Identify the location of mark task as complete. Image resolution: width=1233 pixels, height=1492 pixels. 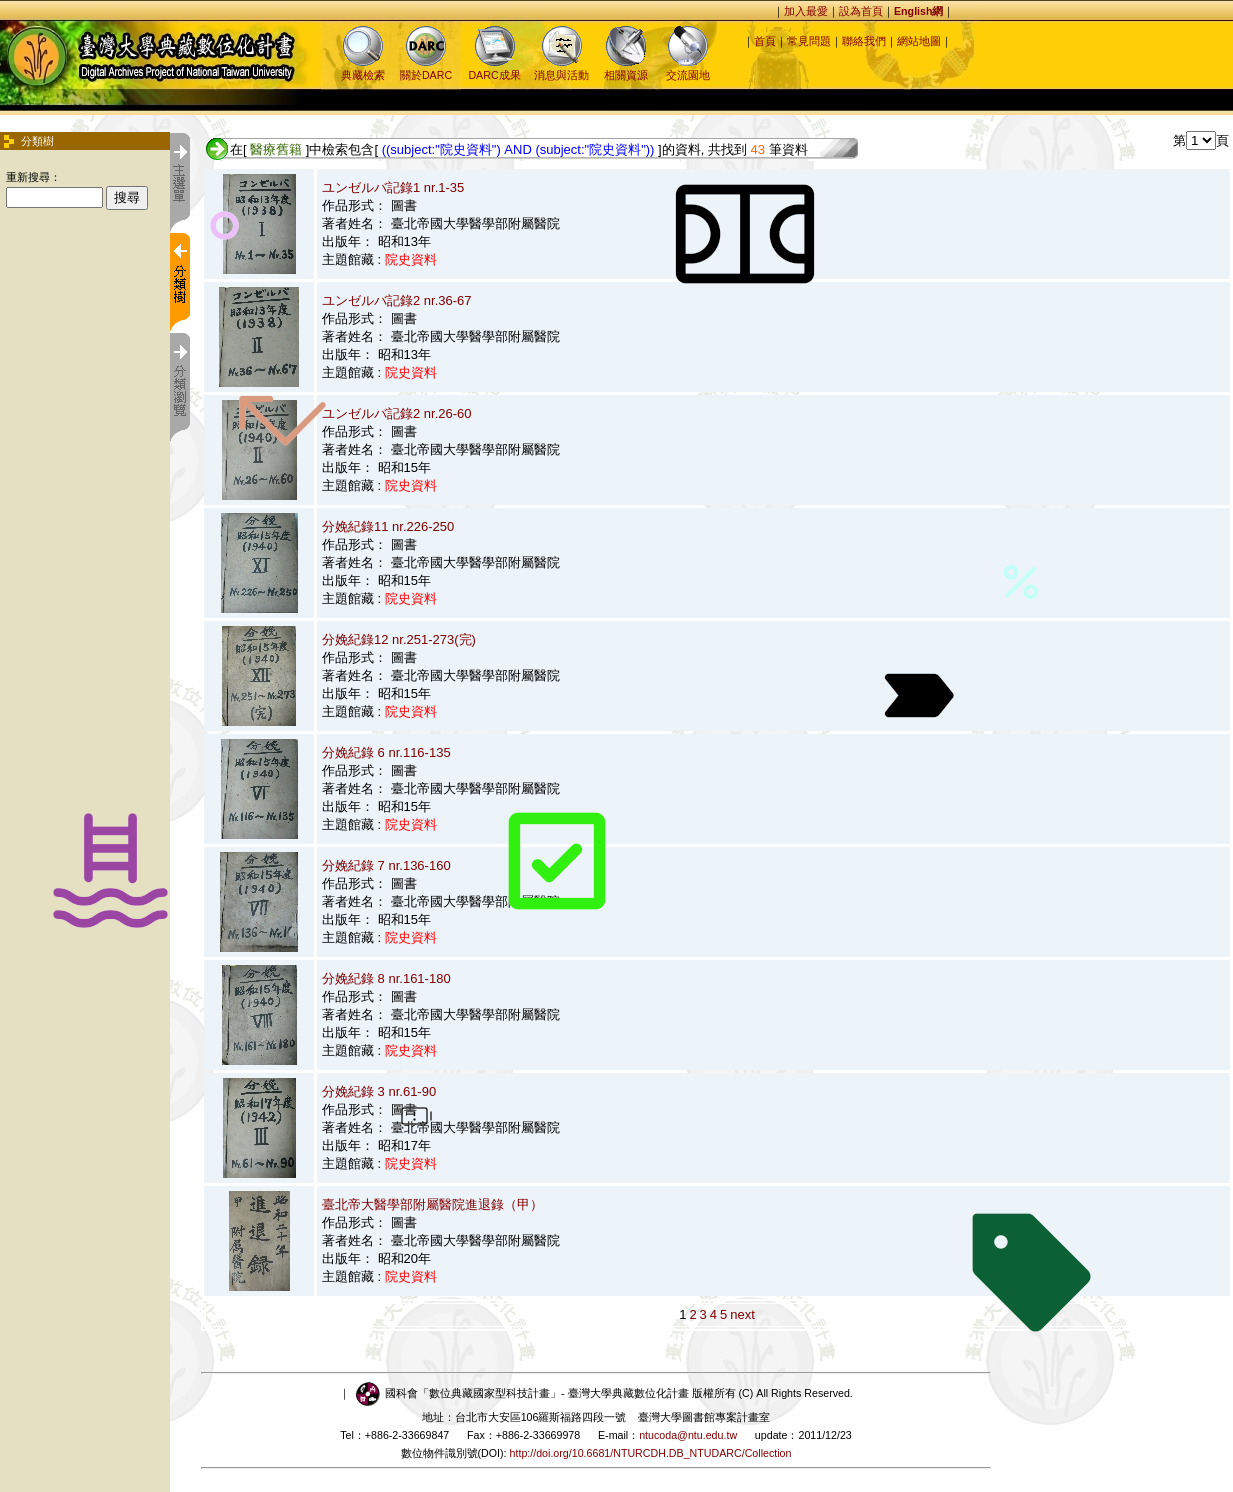
(557, 861).